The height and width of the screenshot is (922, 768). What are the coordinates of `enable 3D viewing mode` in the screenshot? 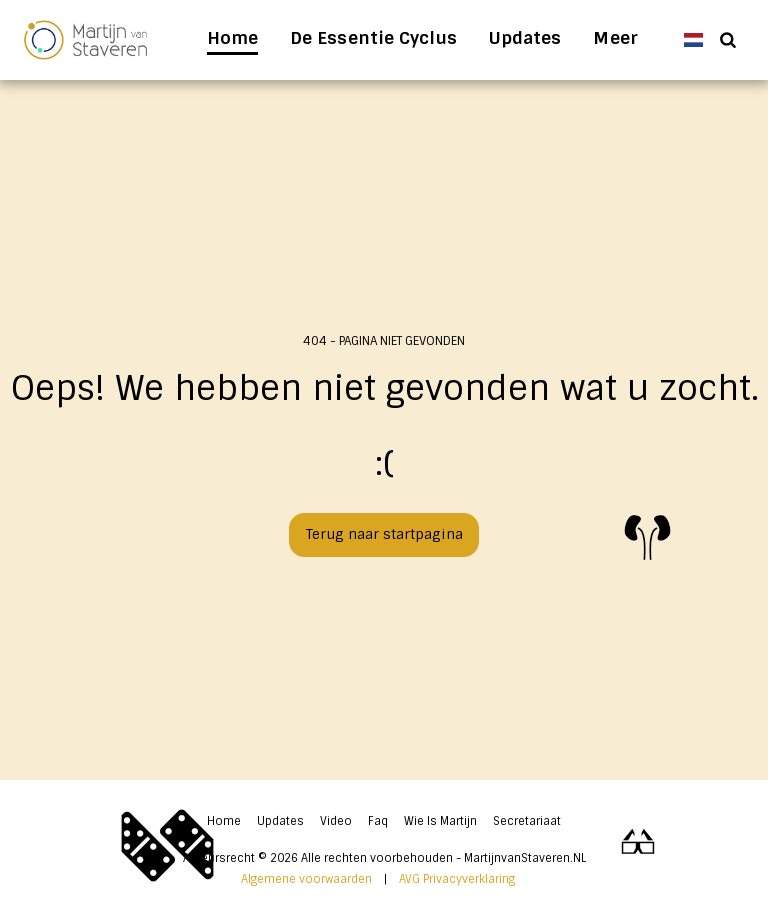 It's located at (638, 841).